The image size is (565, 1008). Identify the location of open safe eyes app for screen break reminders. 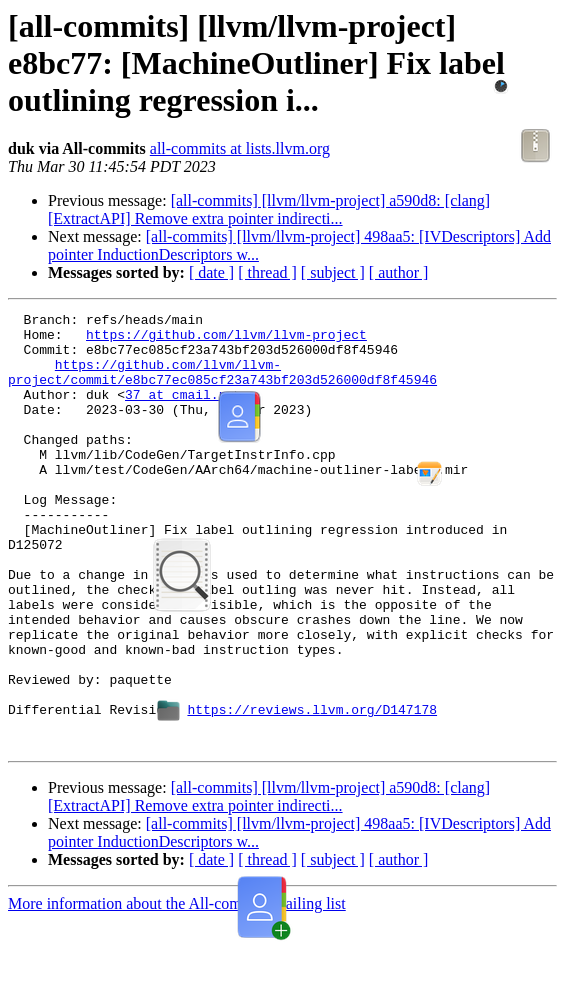
(501, 86).